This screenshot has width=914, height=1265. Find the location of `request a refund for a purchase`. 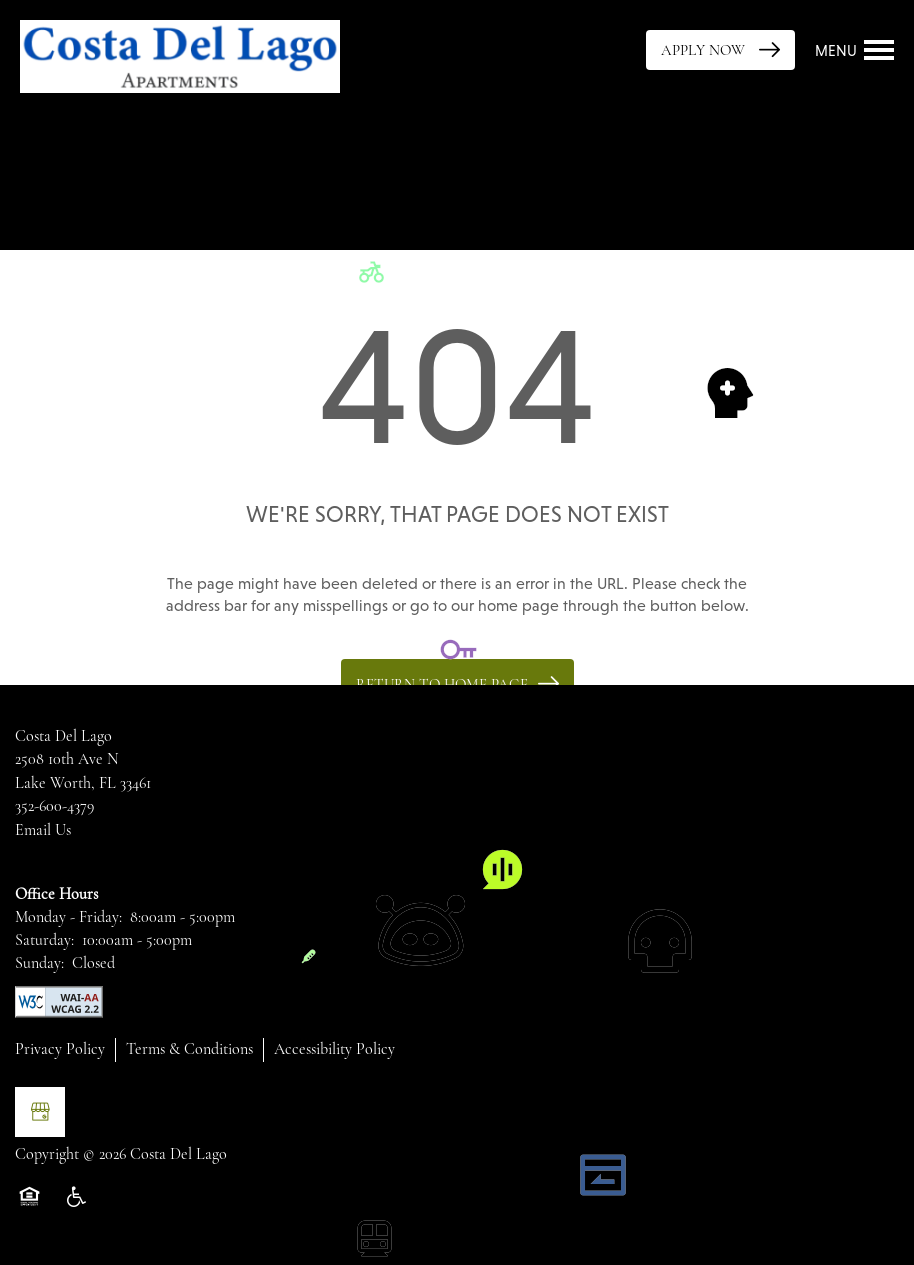

request a refund for a purchase is located at coordinates (603, 1175).